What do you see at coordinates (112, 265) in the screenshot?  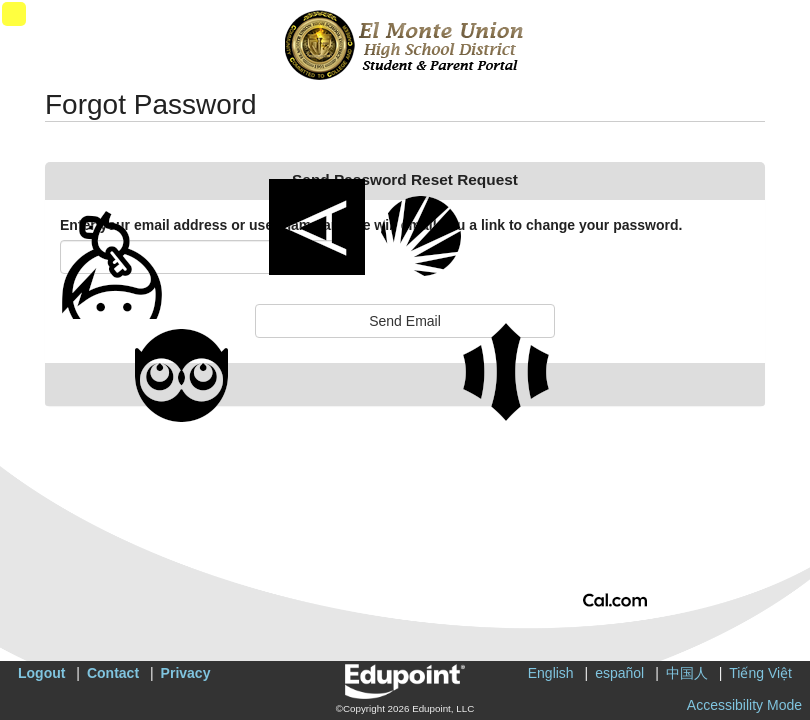 I see `open keybase app` at bounding box center [112, 265].